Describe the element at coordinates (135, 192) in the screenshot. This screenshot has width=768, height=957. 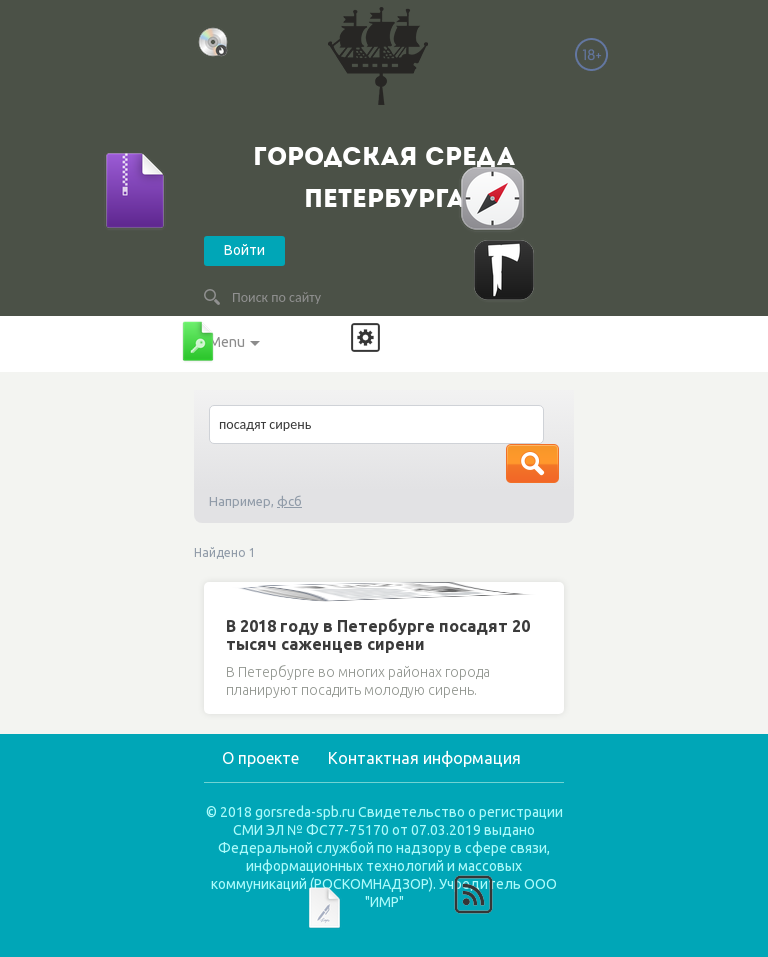
I see `a compressed bzip archive file` at that location.